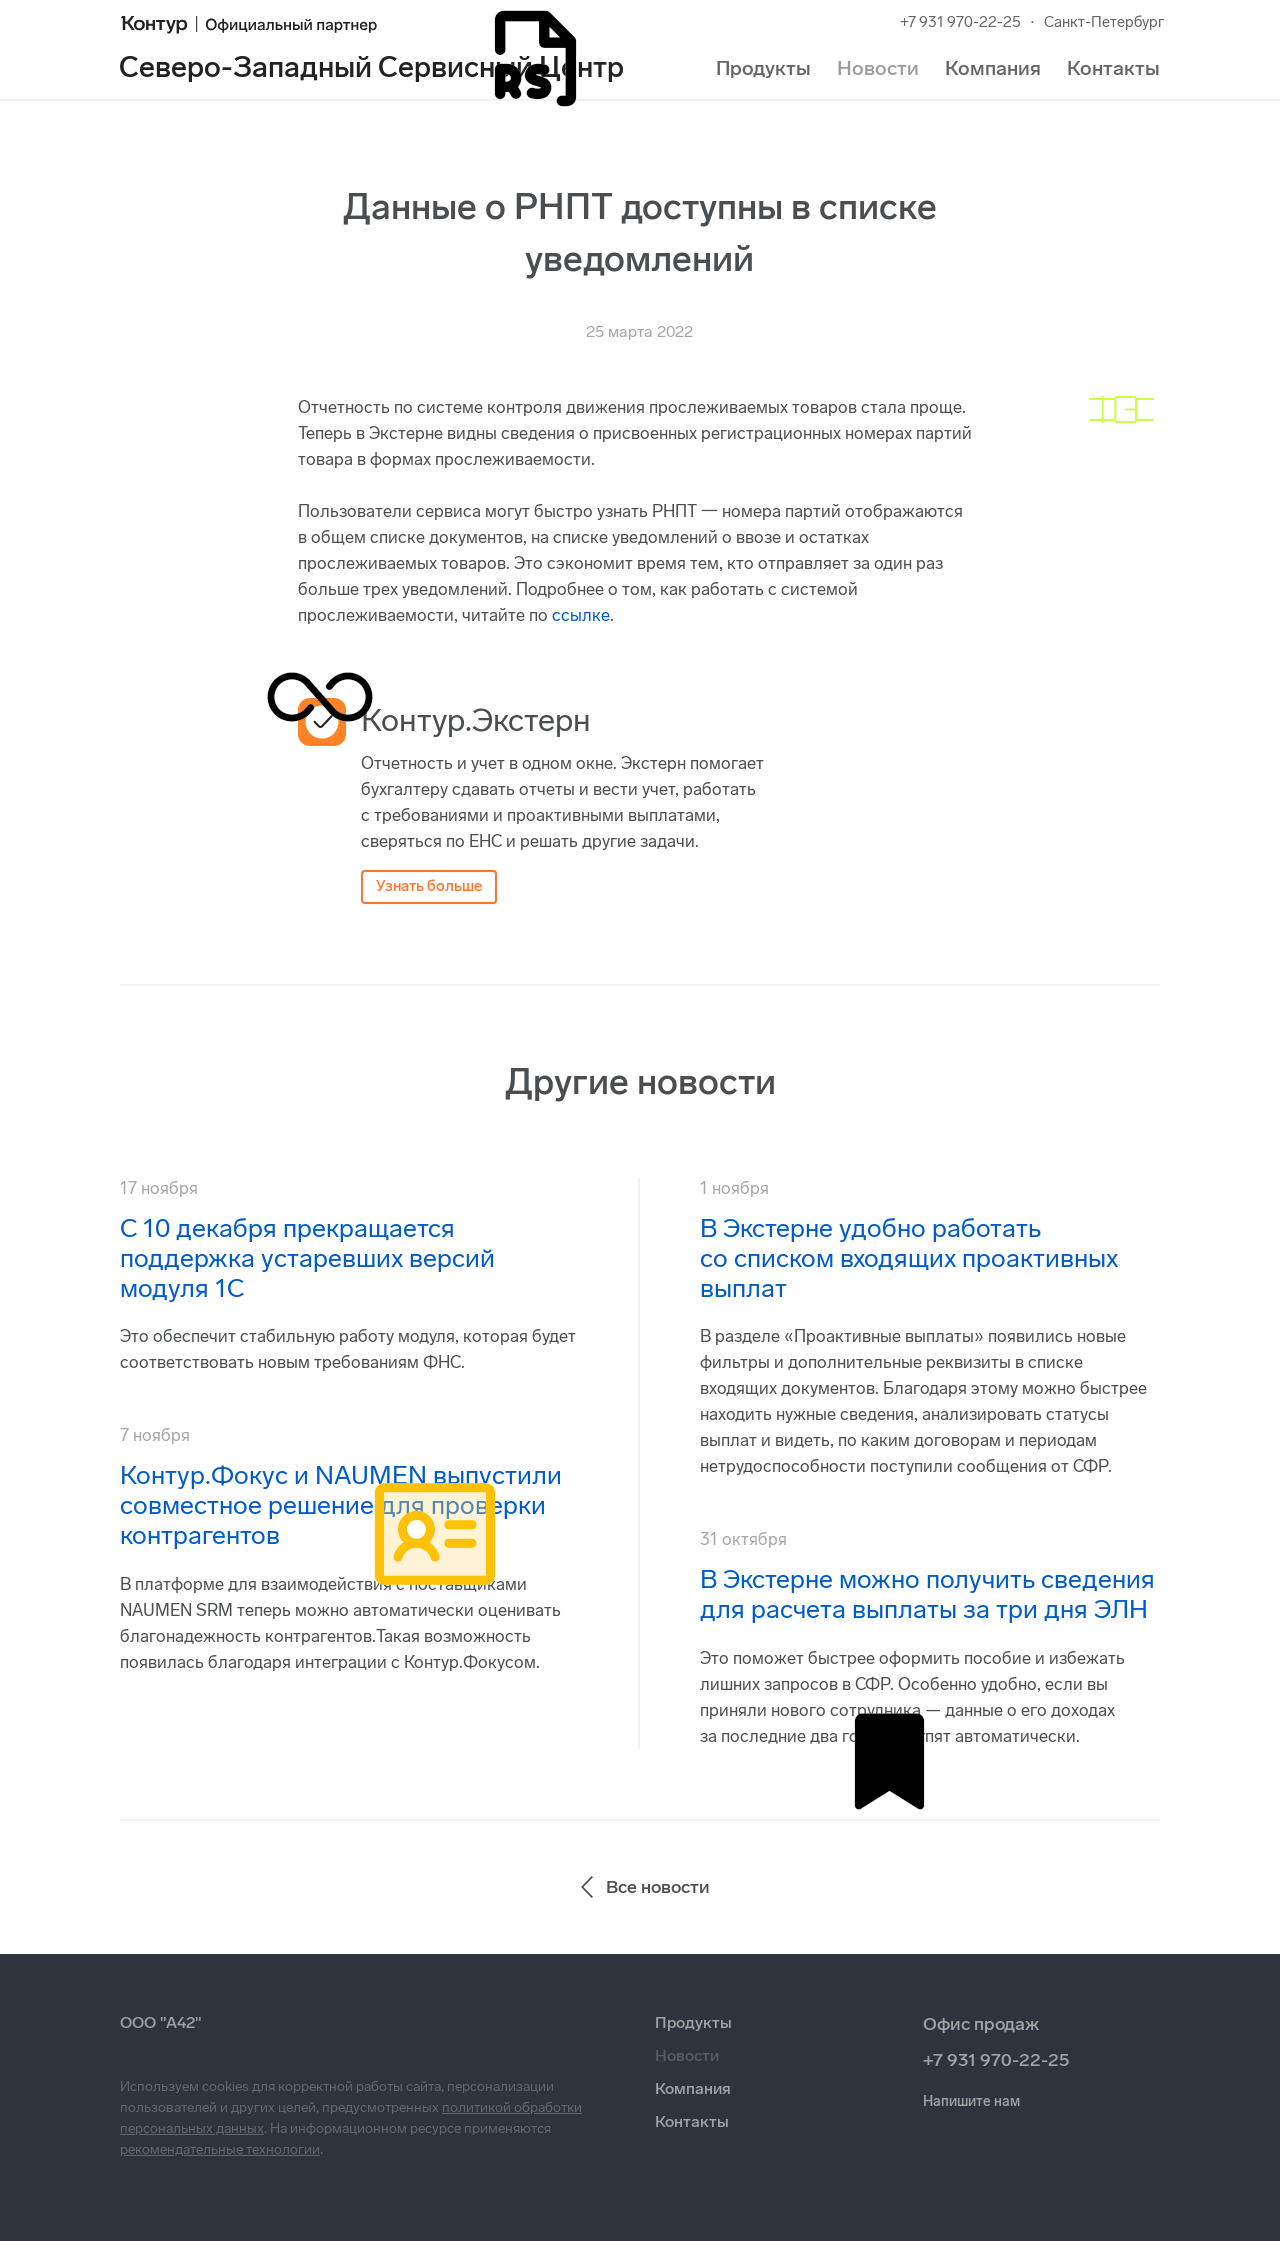 The image size is (1280, 2241). I want to click on view your profile or identification details, so click(435, 1534).